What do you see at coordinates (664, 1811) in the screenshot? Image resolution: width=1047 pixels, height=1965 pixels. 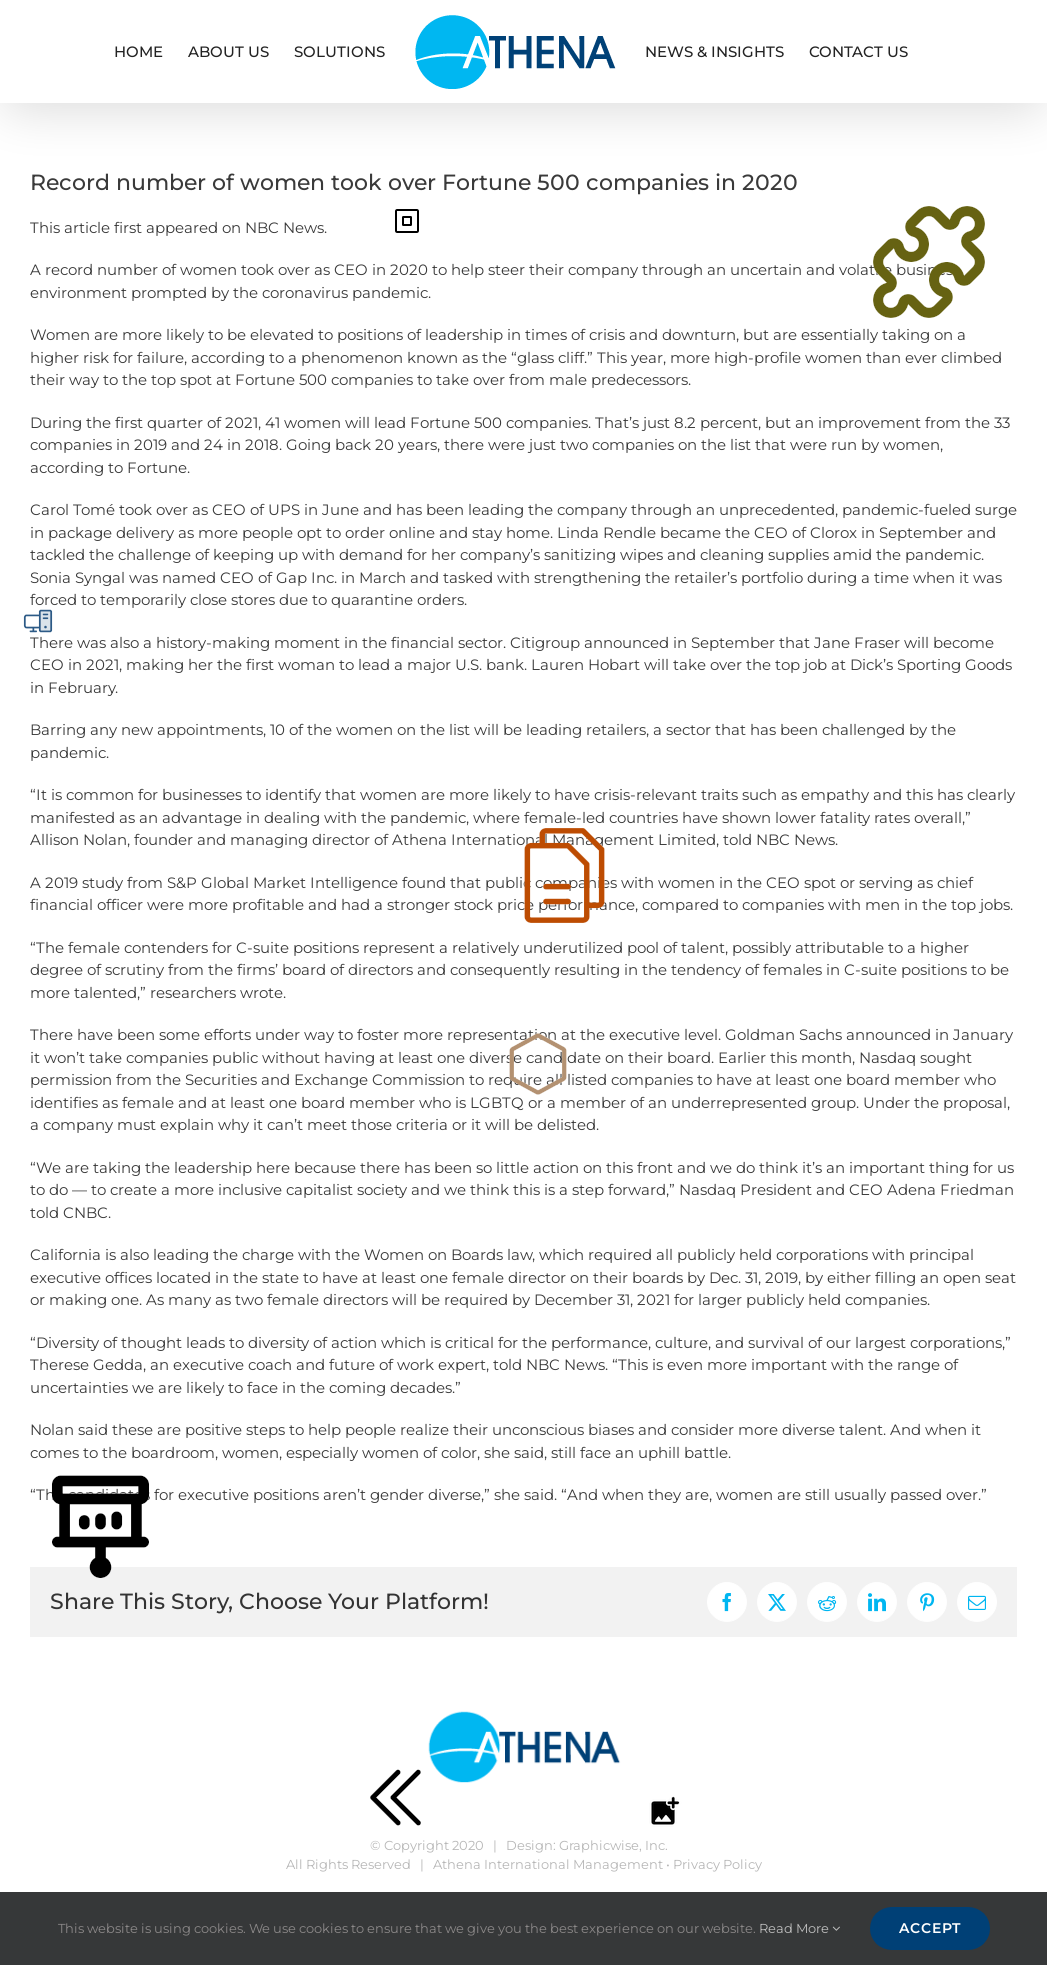 I see `add a new photo to your collection` at bounding box center [664, 1811].